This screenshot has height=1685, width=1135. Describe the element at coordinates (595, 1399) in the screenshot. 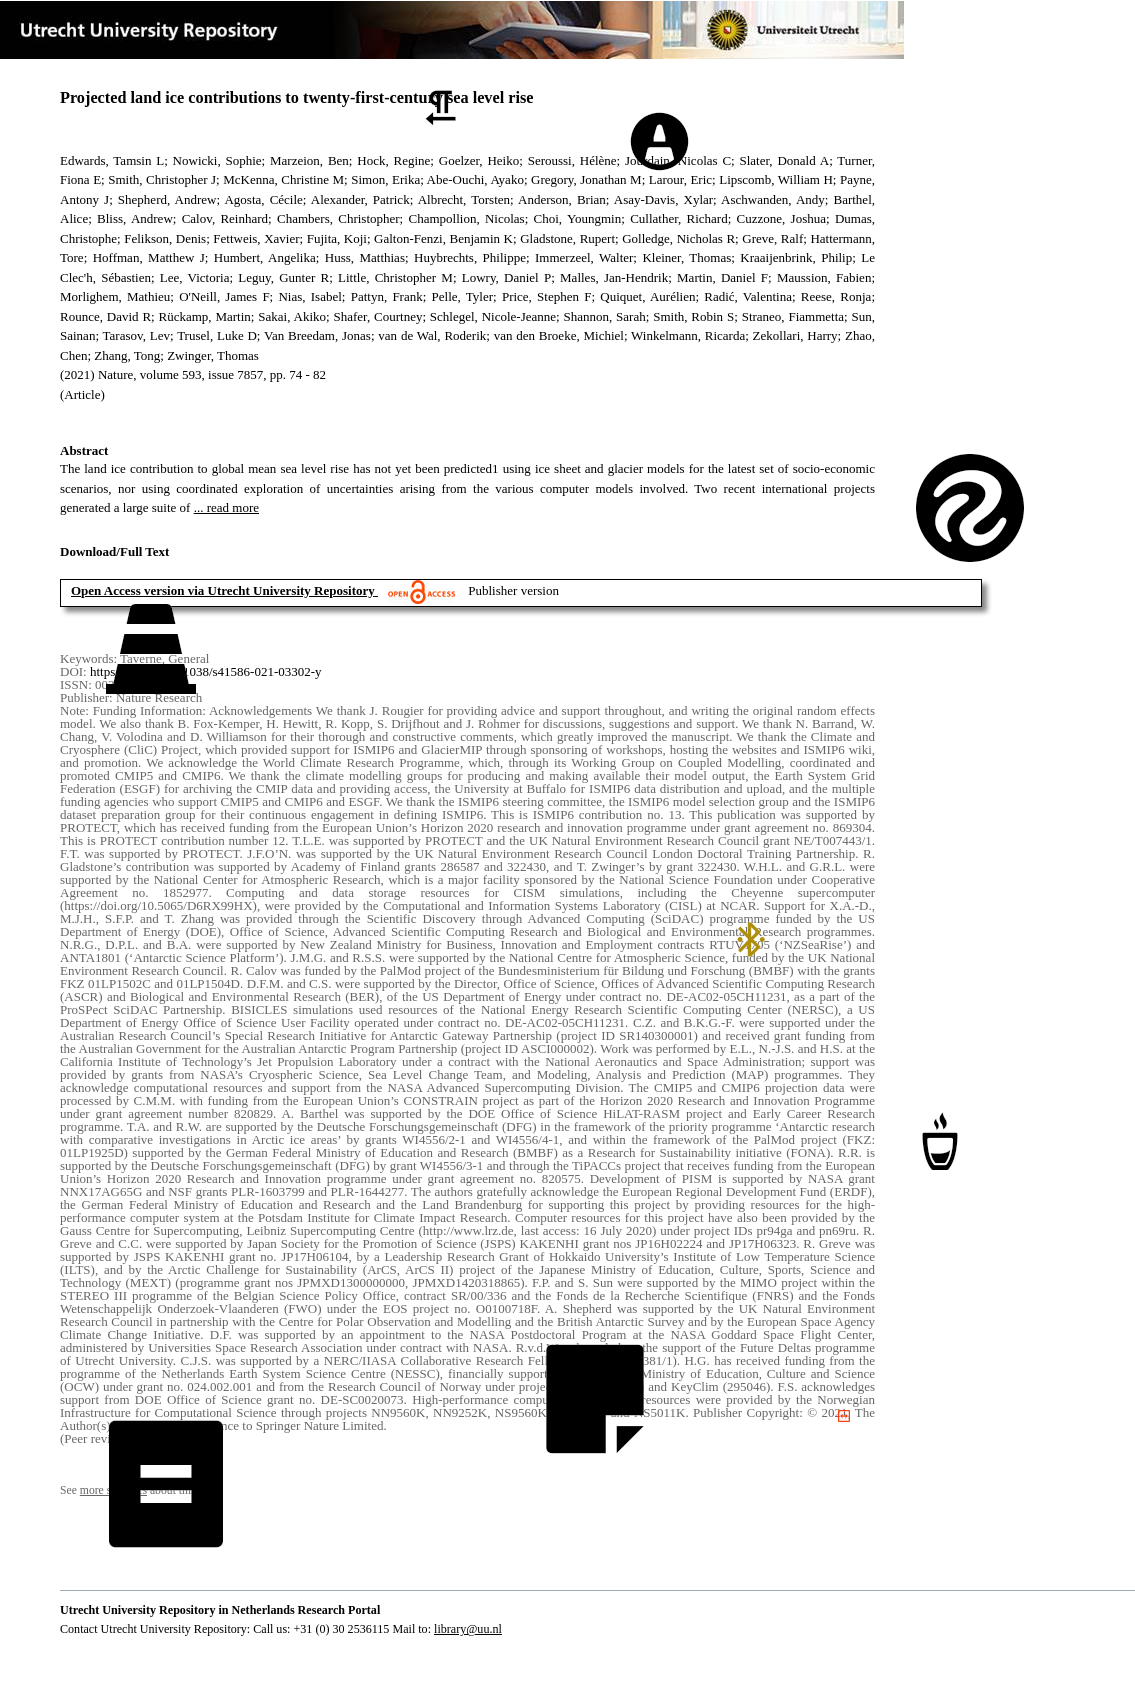

I see `view document or file` at that location.